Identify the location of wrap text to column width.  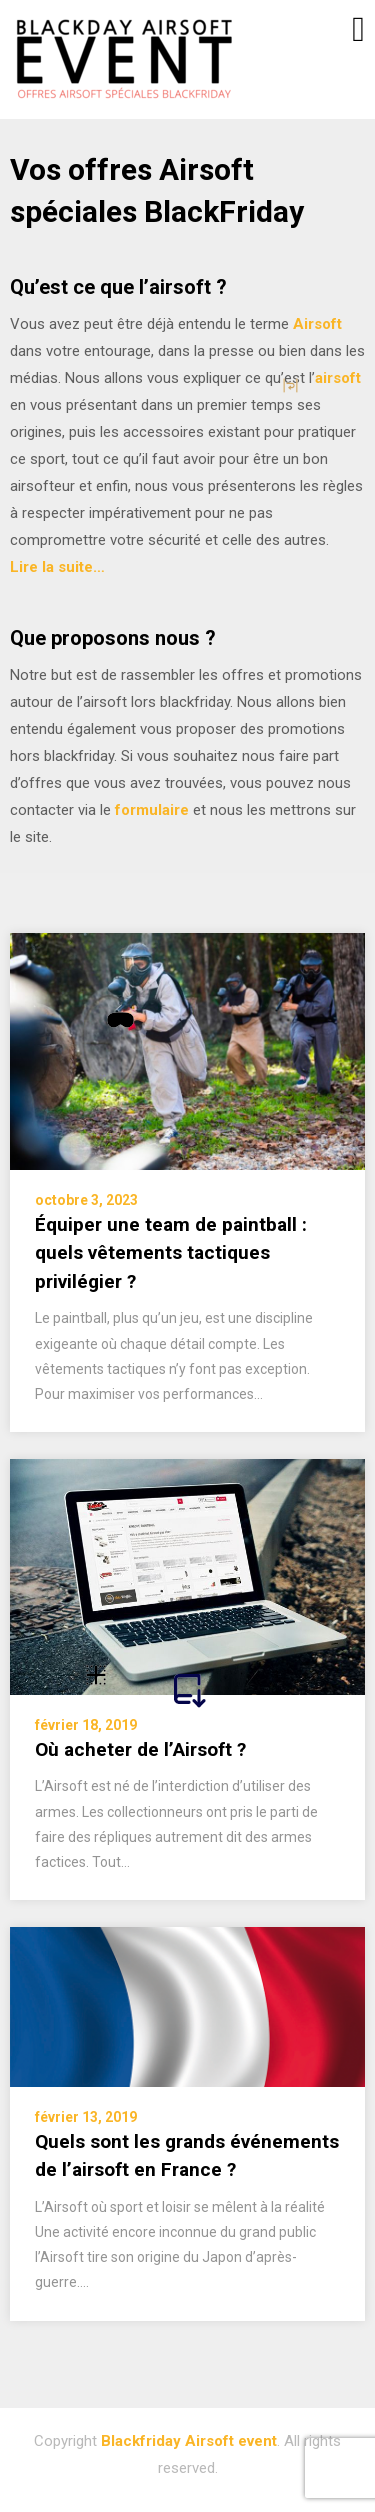
(290, 385).